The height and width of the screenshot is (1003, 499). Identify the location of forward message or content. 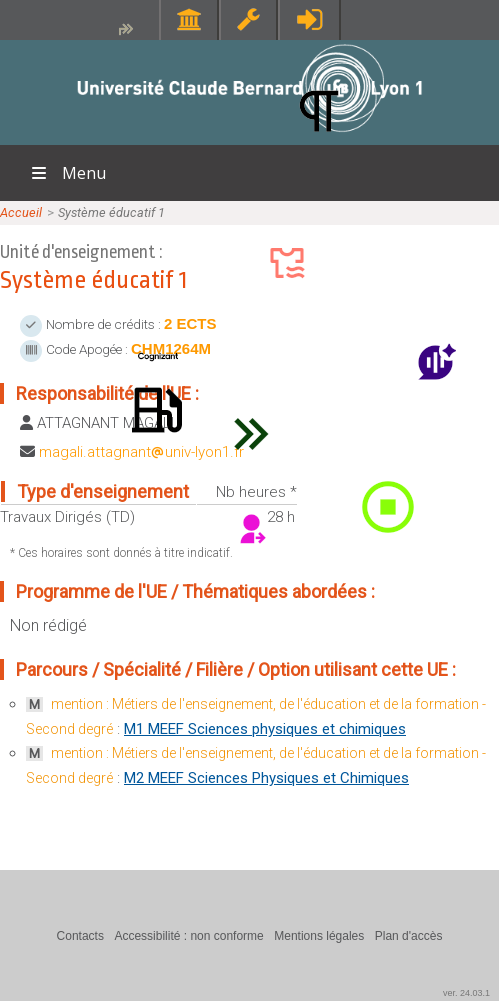
(125, 29).